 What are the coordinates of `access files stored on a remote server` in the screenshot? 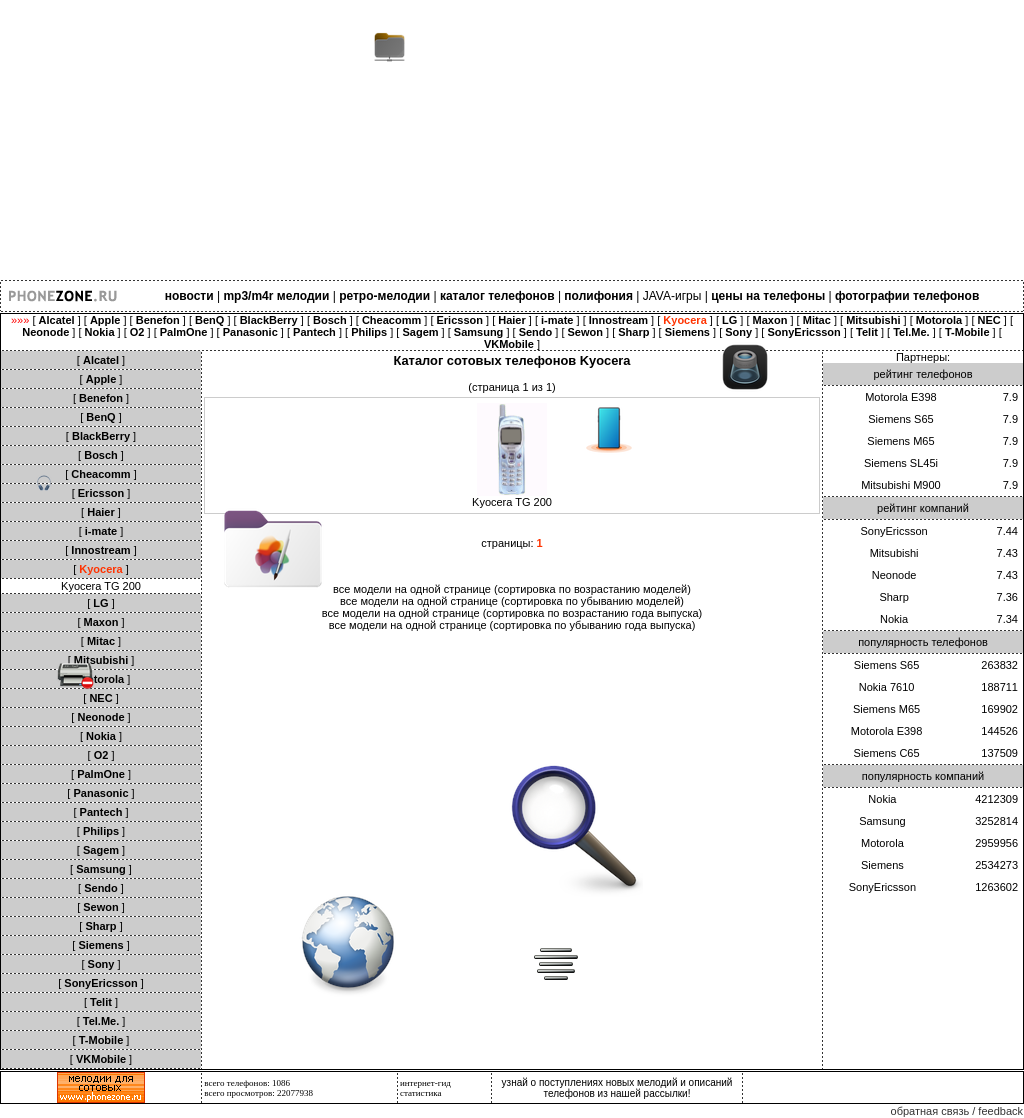 It's located at (389, 46).